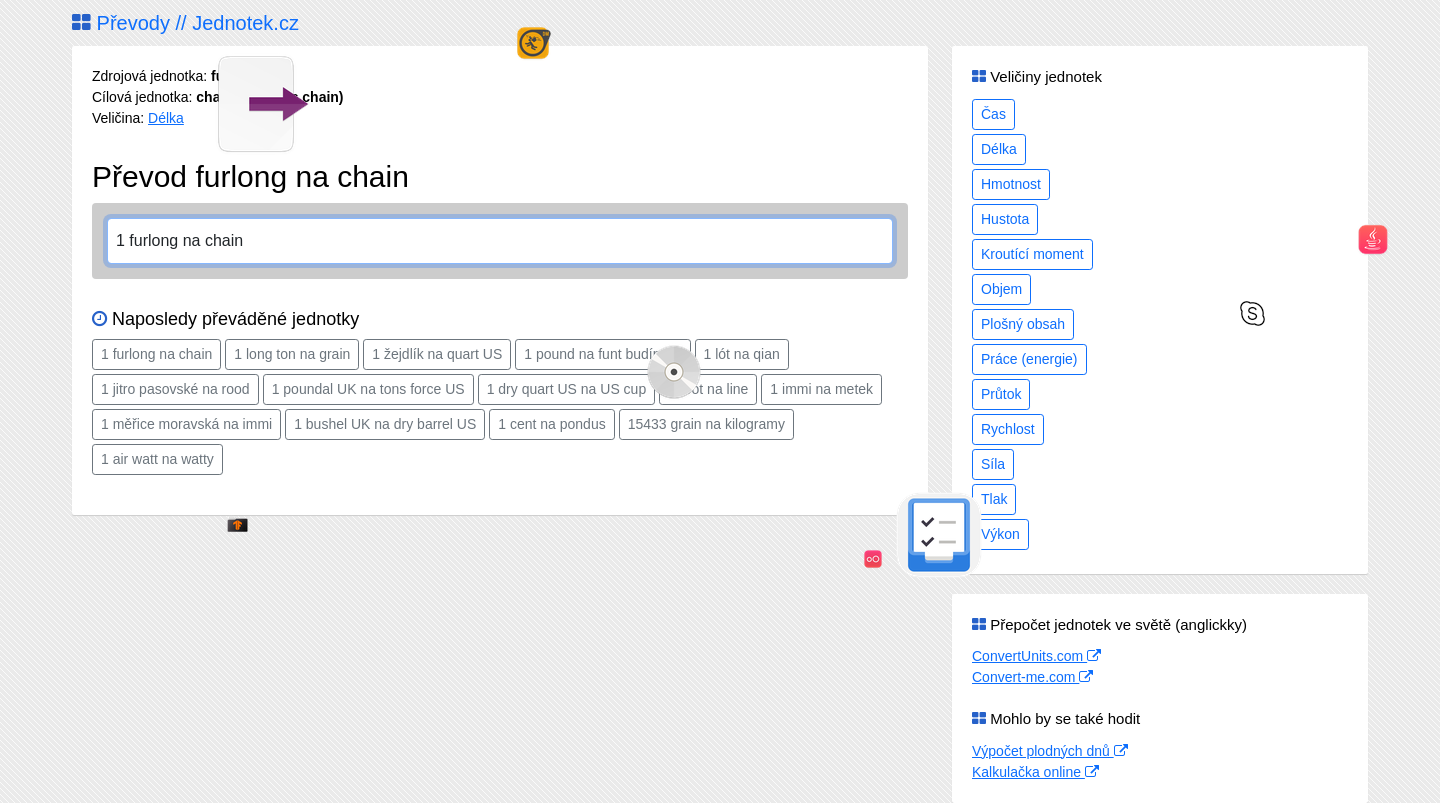 Image resolution: width=1440 pixels, height=803 pixels. What do you see at coordinates (237, 524) in the screenshot?
I see `open tensorflow project folder` at bounding box center [237, 524].